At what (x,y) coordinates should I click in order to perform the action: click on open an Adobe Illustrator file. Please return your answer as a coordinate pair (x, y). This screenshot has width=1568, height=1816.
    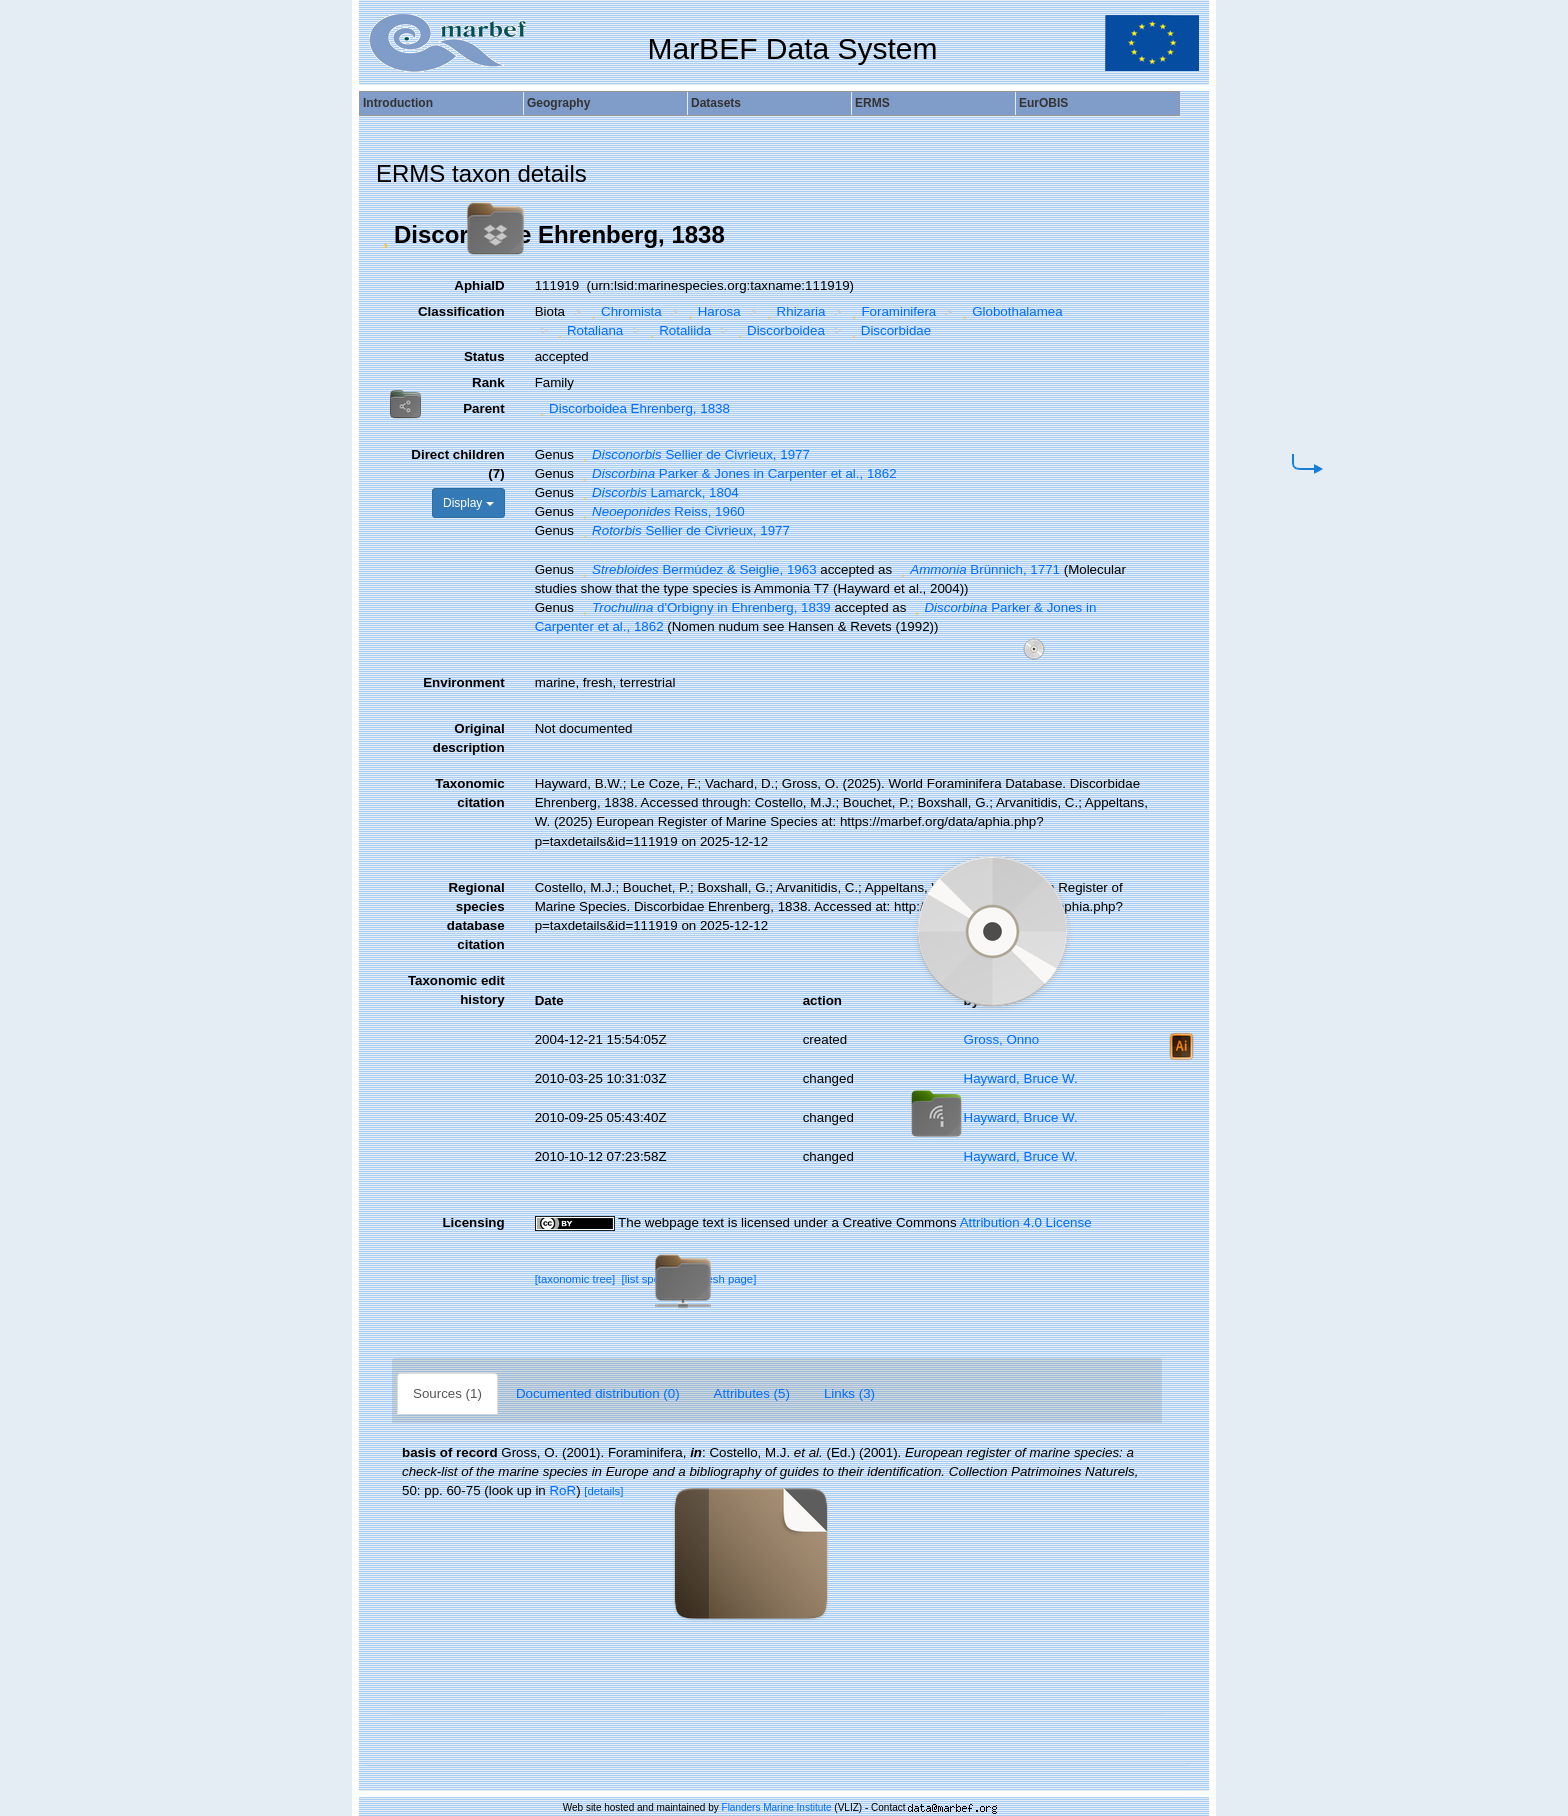
    Looking at the image, I should click on (1181, 1046).